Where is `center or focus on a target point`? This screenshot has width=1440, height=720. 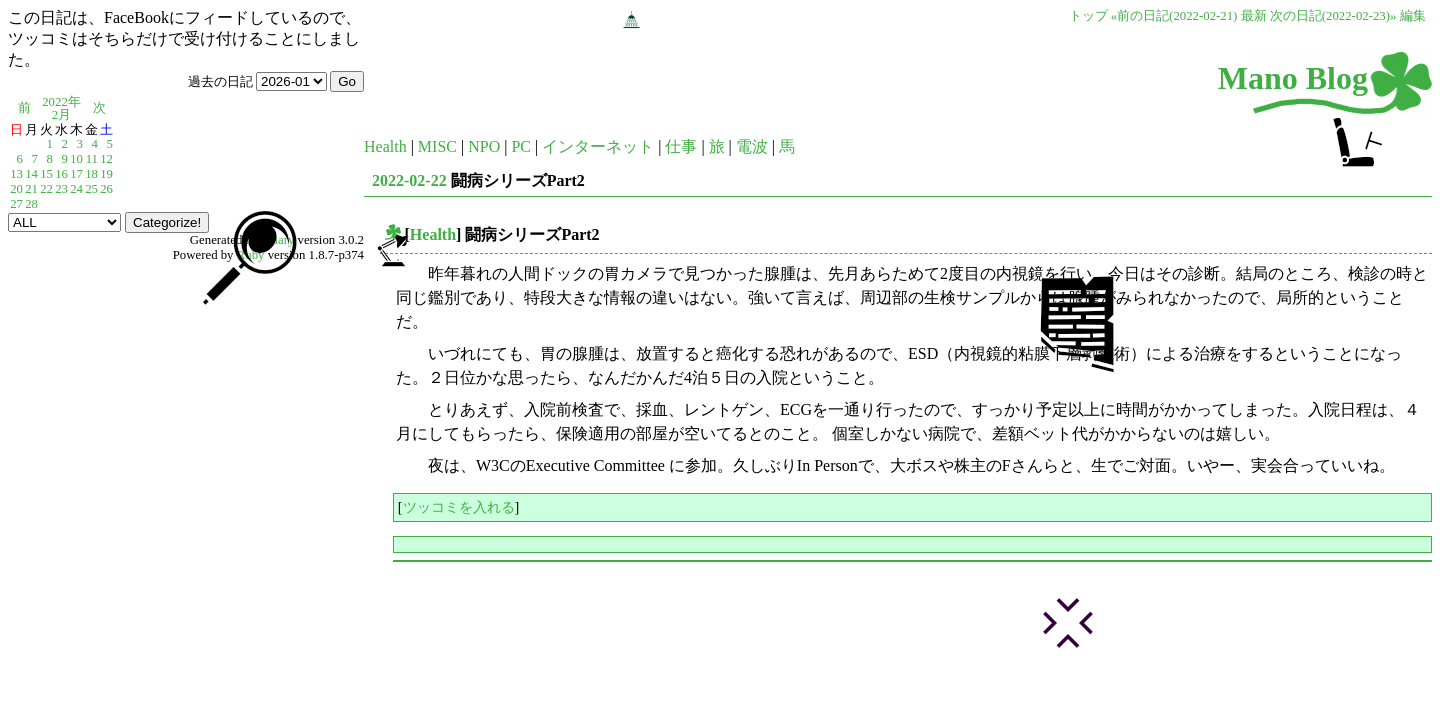
center or focus on a target point is located at coordinates (1068, 623).